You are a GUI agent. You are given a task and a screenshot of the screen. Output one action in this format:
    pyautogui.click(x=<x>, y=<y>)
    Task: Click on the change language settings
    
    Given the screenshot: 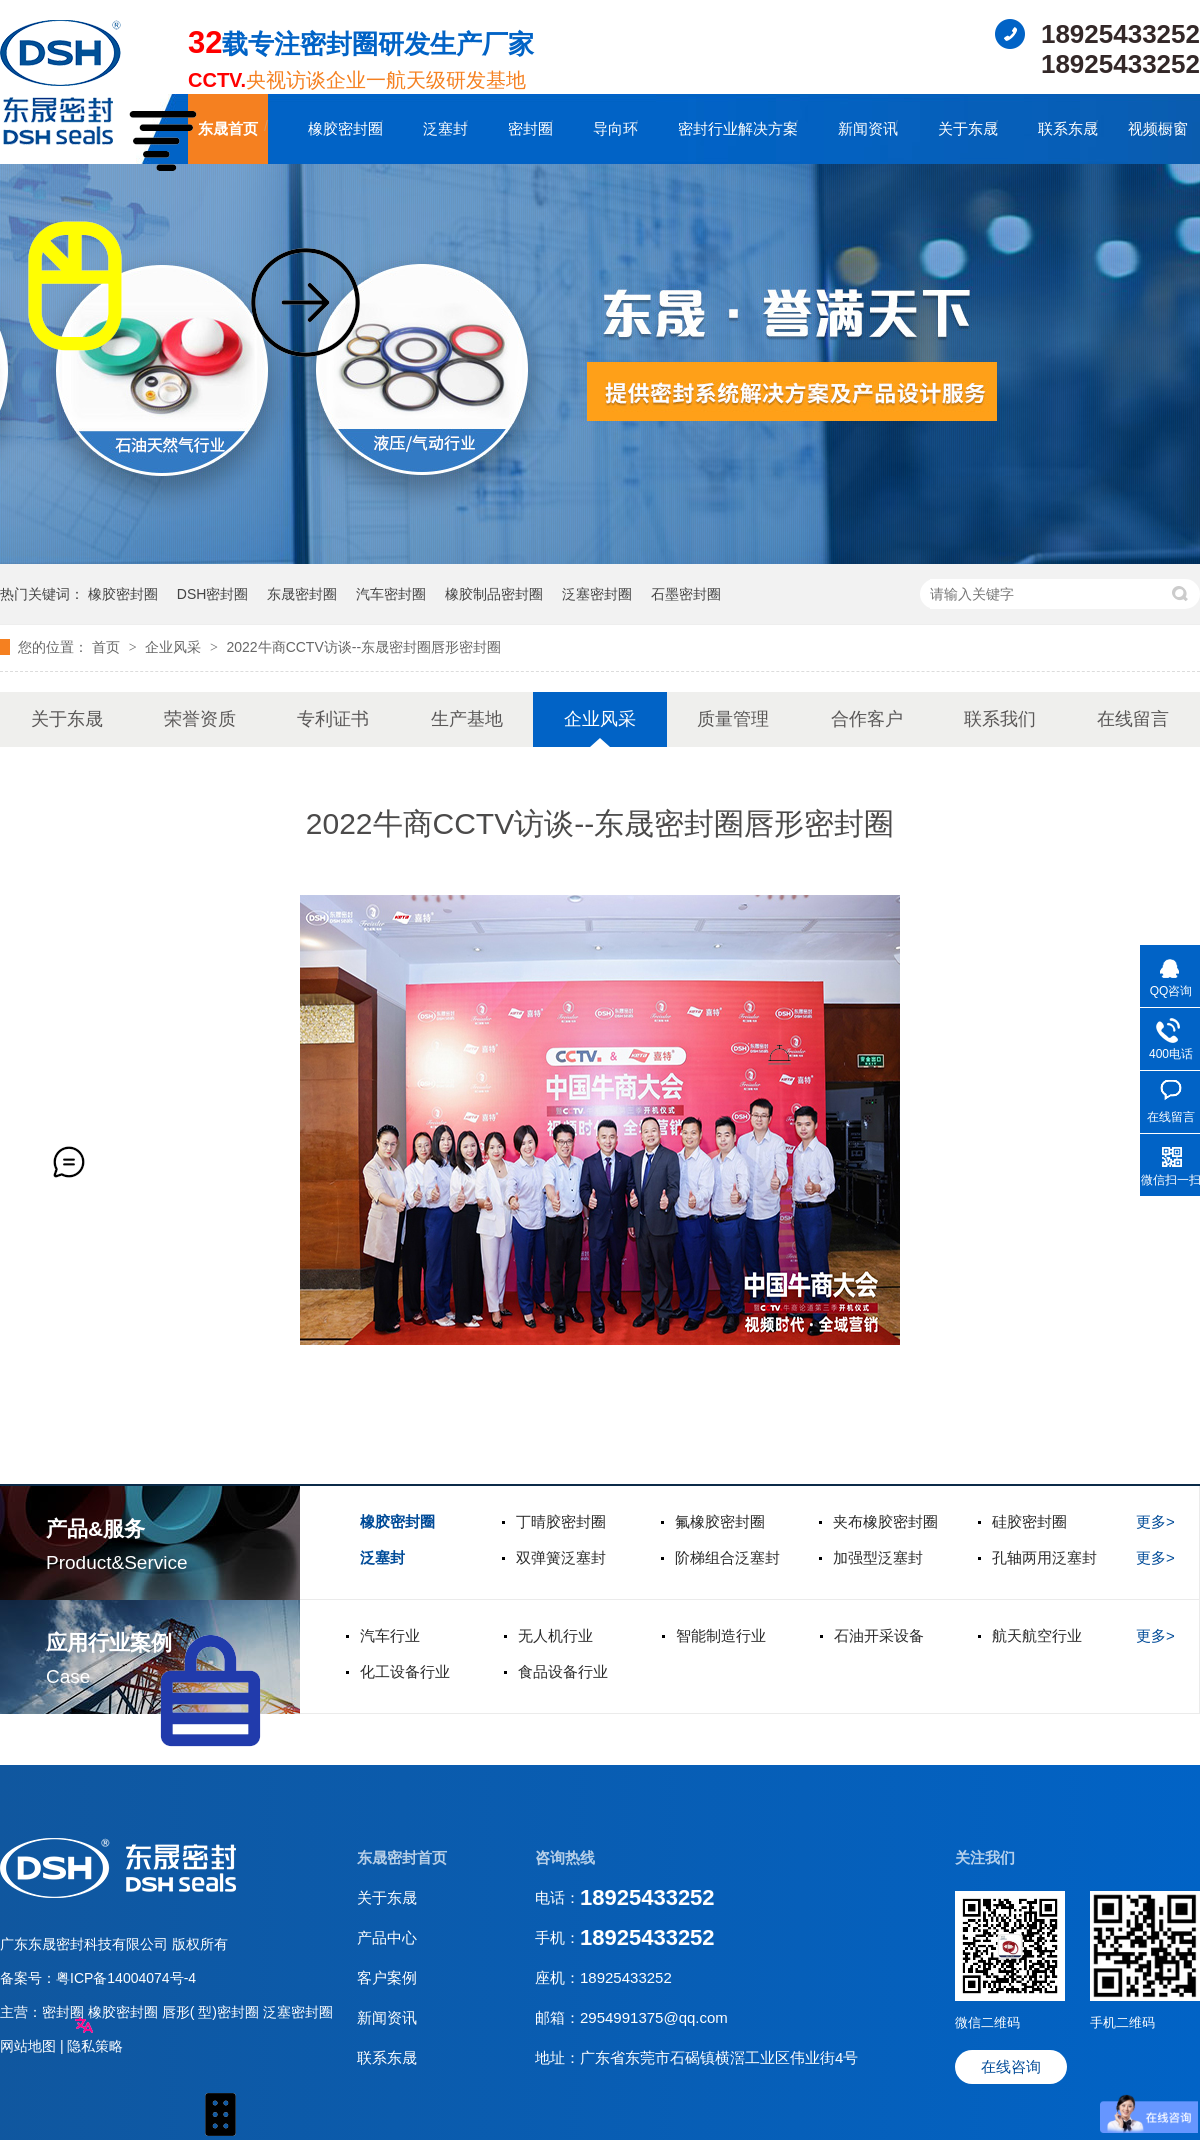 What is the action you would take?
    pyautogui.click(x=84, y=2025)
    